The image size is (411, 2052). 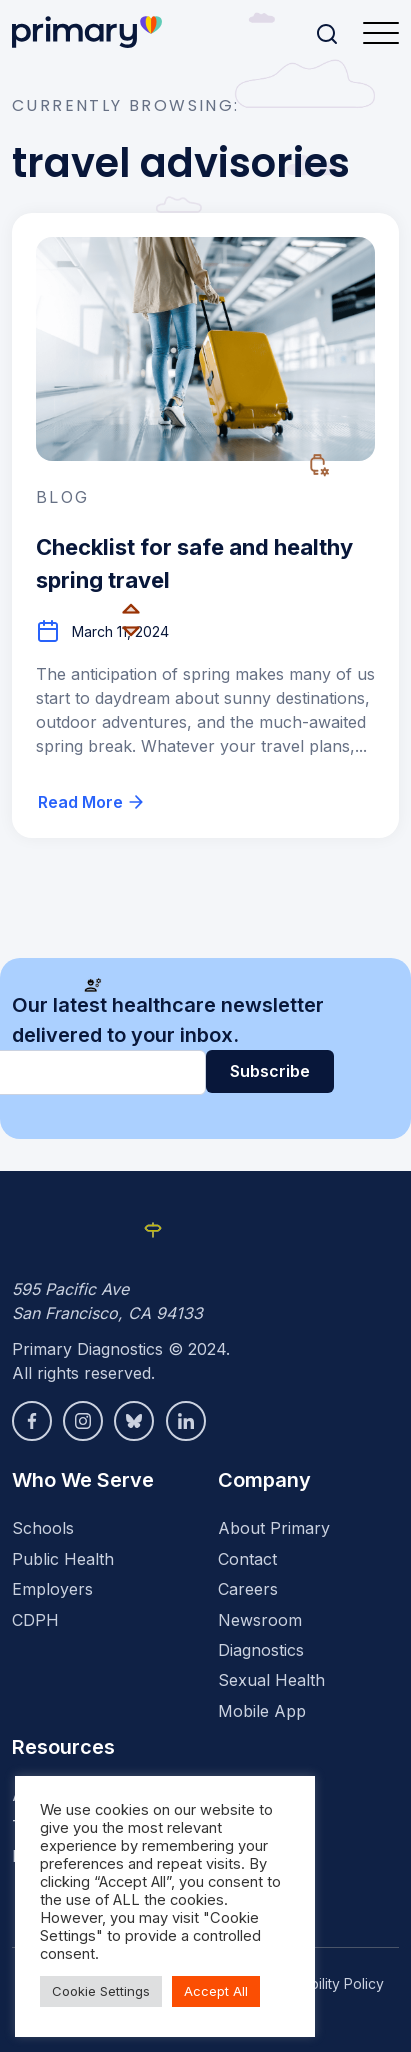 What do you see at coordinates (93, 985) in the screenshot?
I see `access engineering or technical settings` at bounding box center [93, 985].